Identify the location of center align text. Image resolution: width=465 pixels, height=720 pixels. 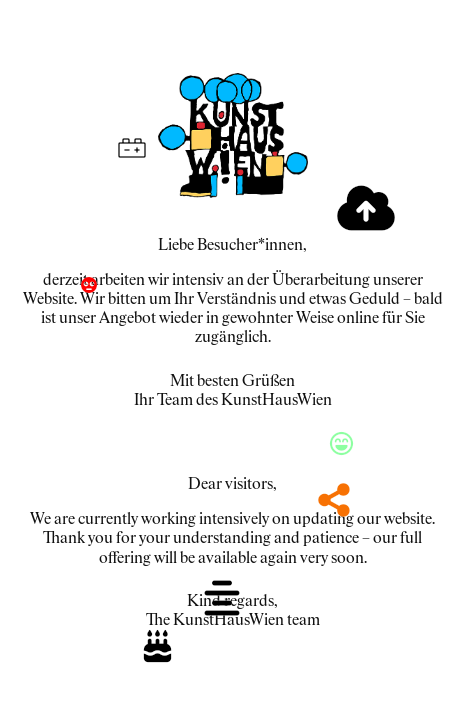
(222, 598).